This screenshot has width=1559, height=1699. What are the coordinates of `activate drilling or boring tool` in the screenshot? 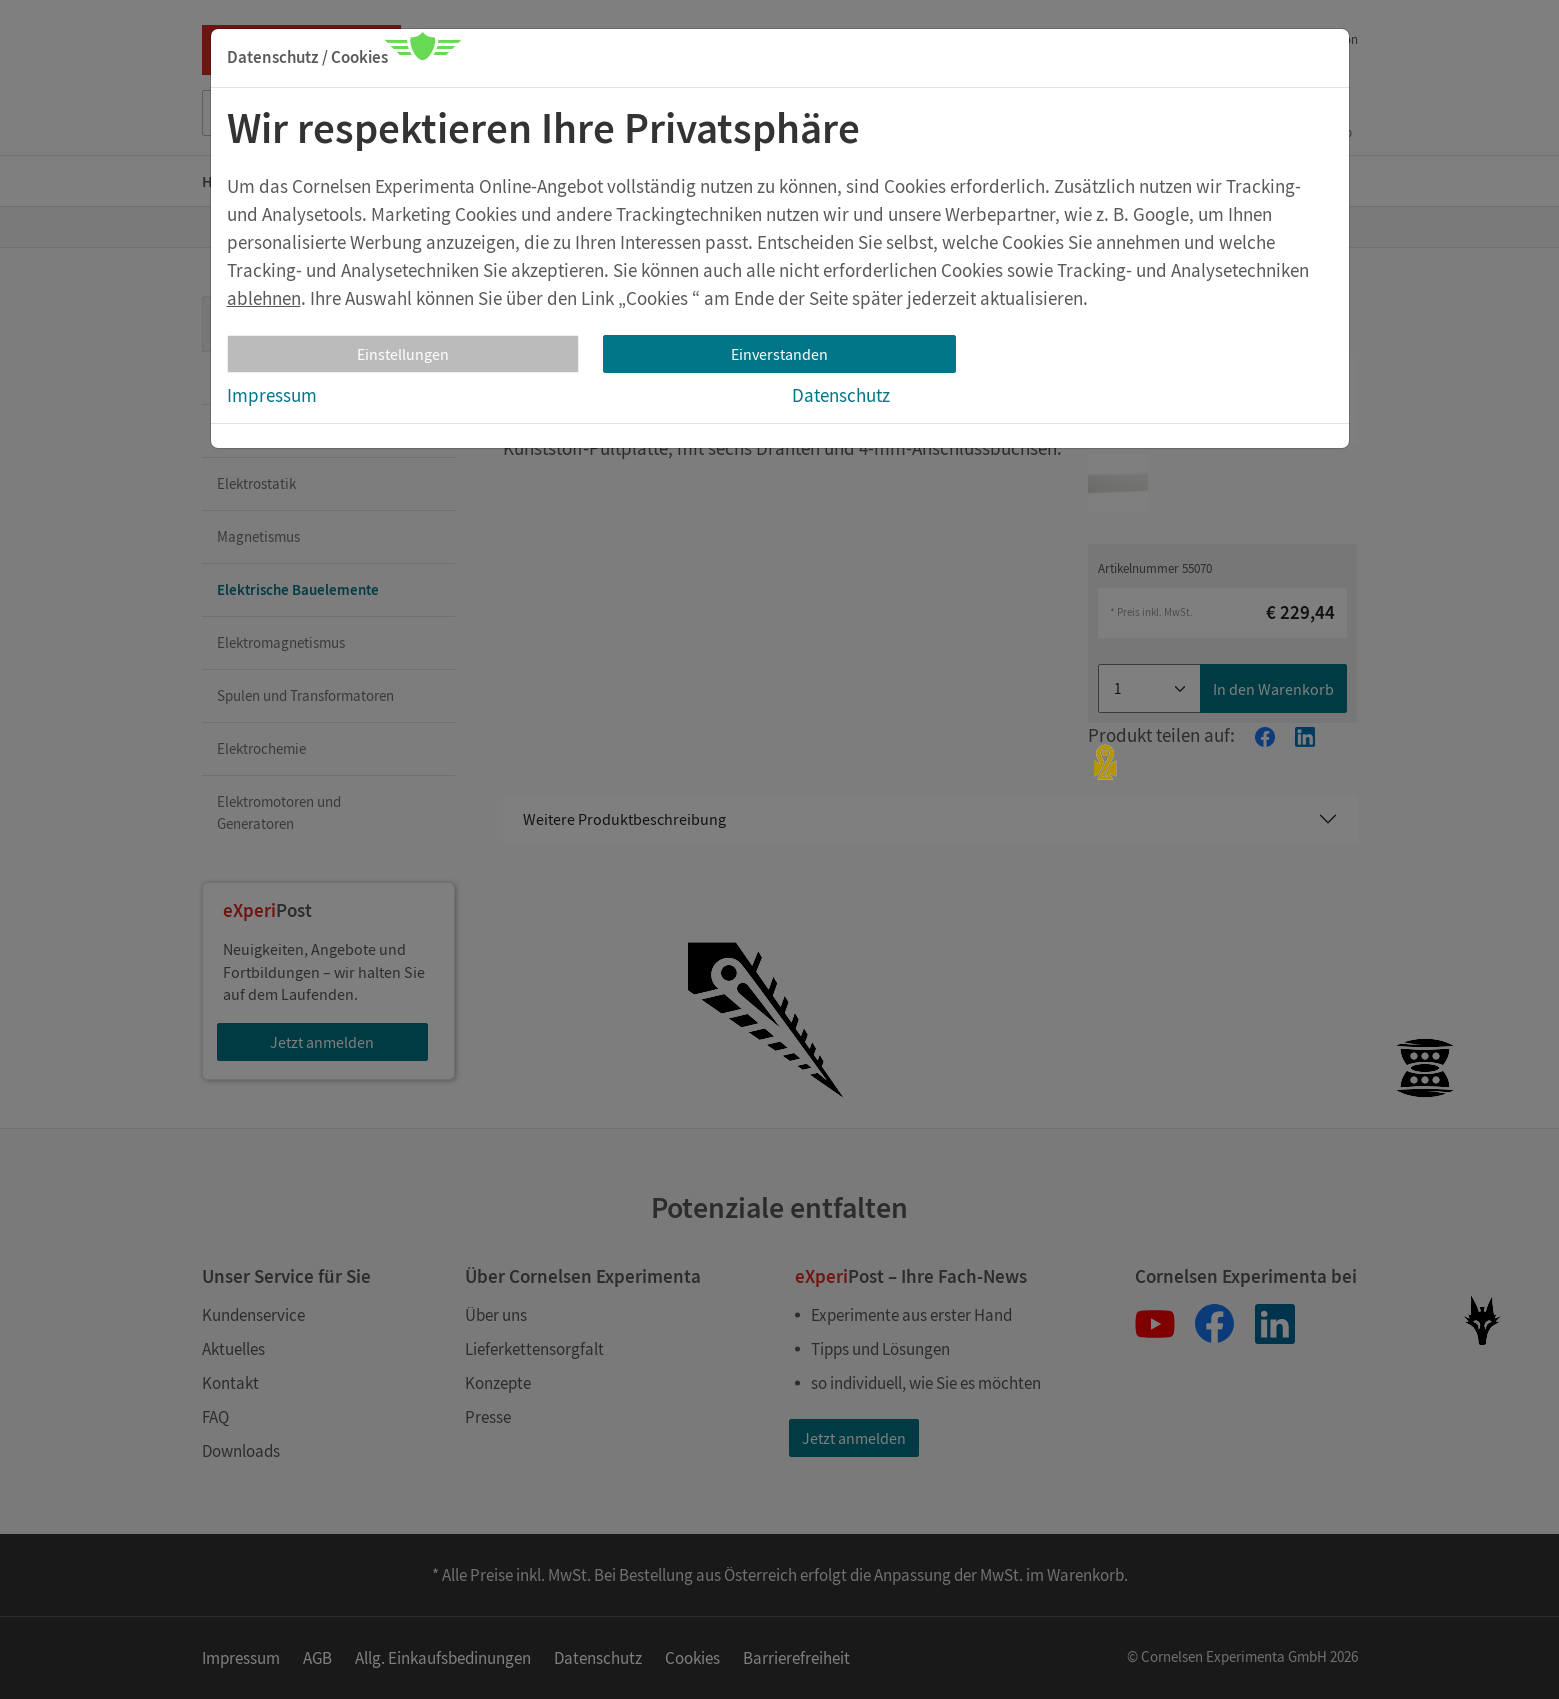 It's located at (765, 1020).